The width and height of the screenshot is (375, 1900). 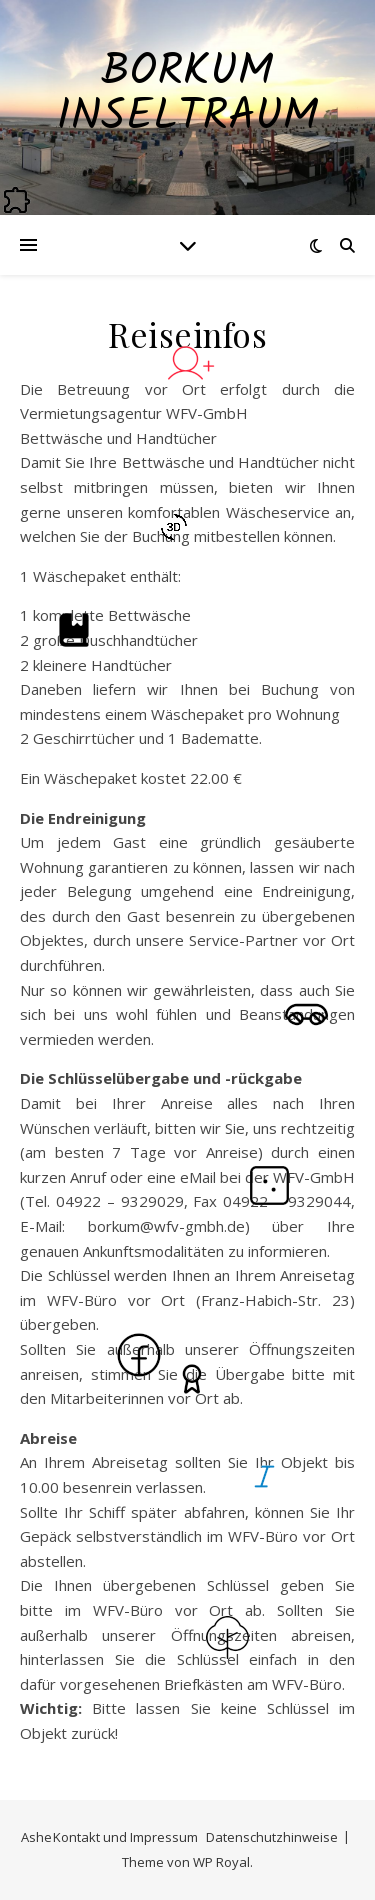 I want to click on access swimming or diving activity settings, so click(x=306, y=1014).